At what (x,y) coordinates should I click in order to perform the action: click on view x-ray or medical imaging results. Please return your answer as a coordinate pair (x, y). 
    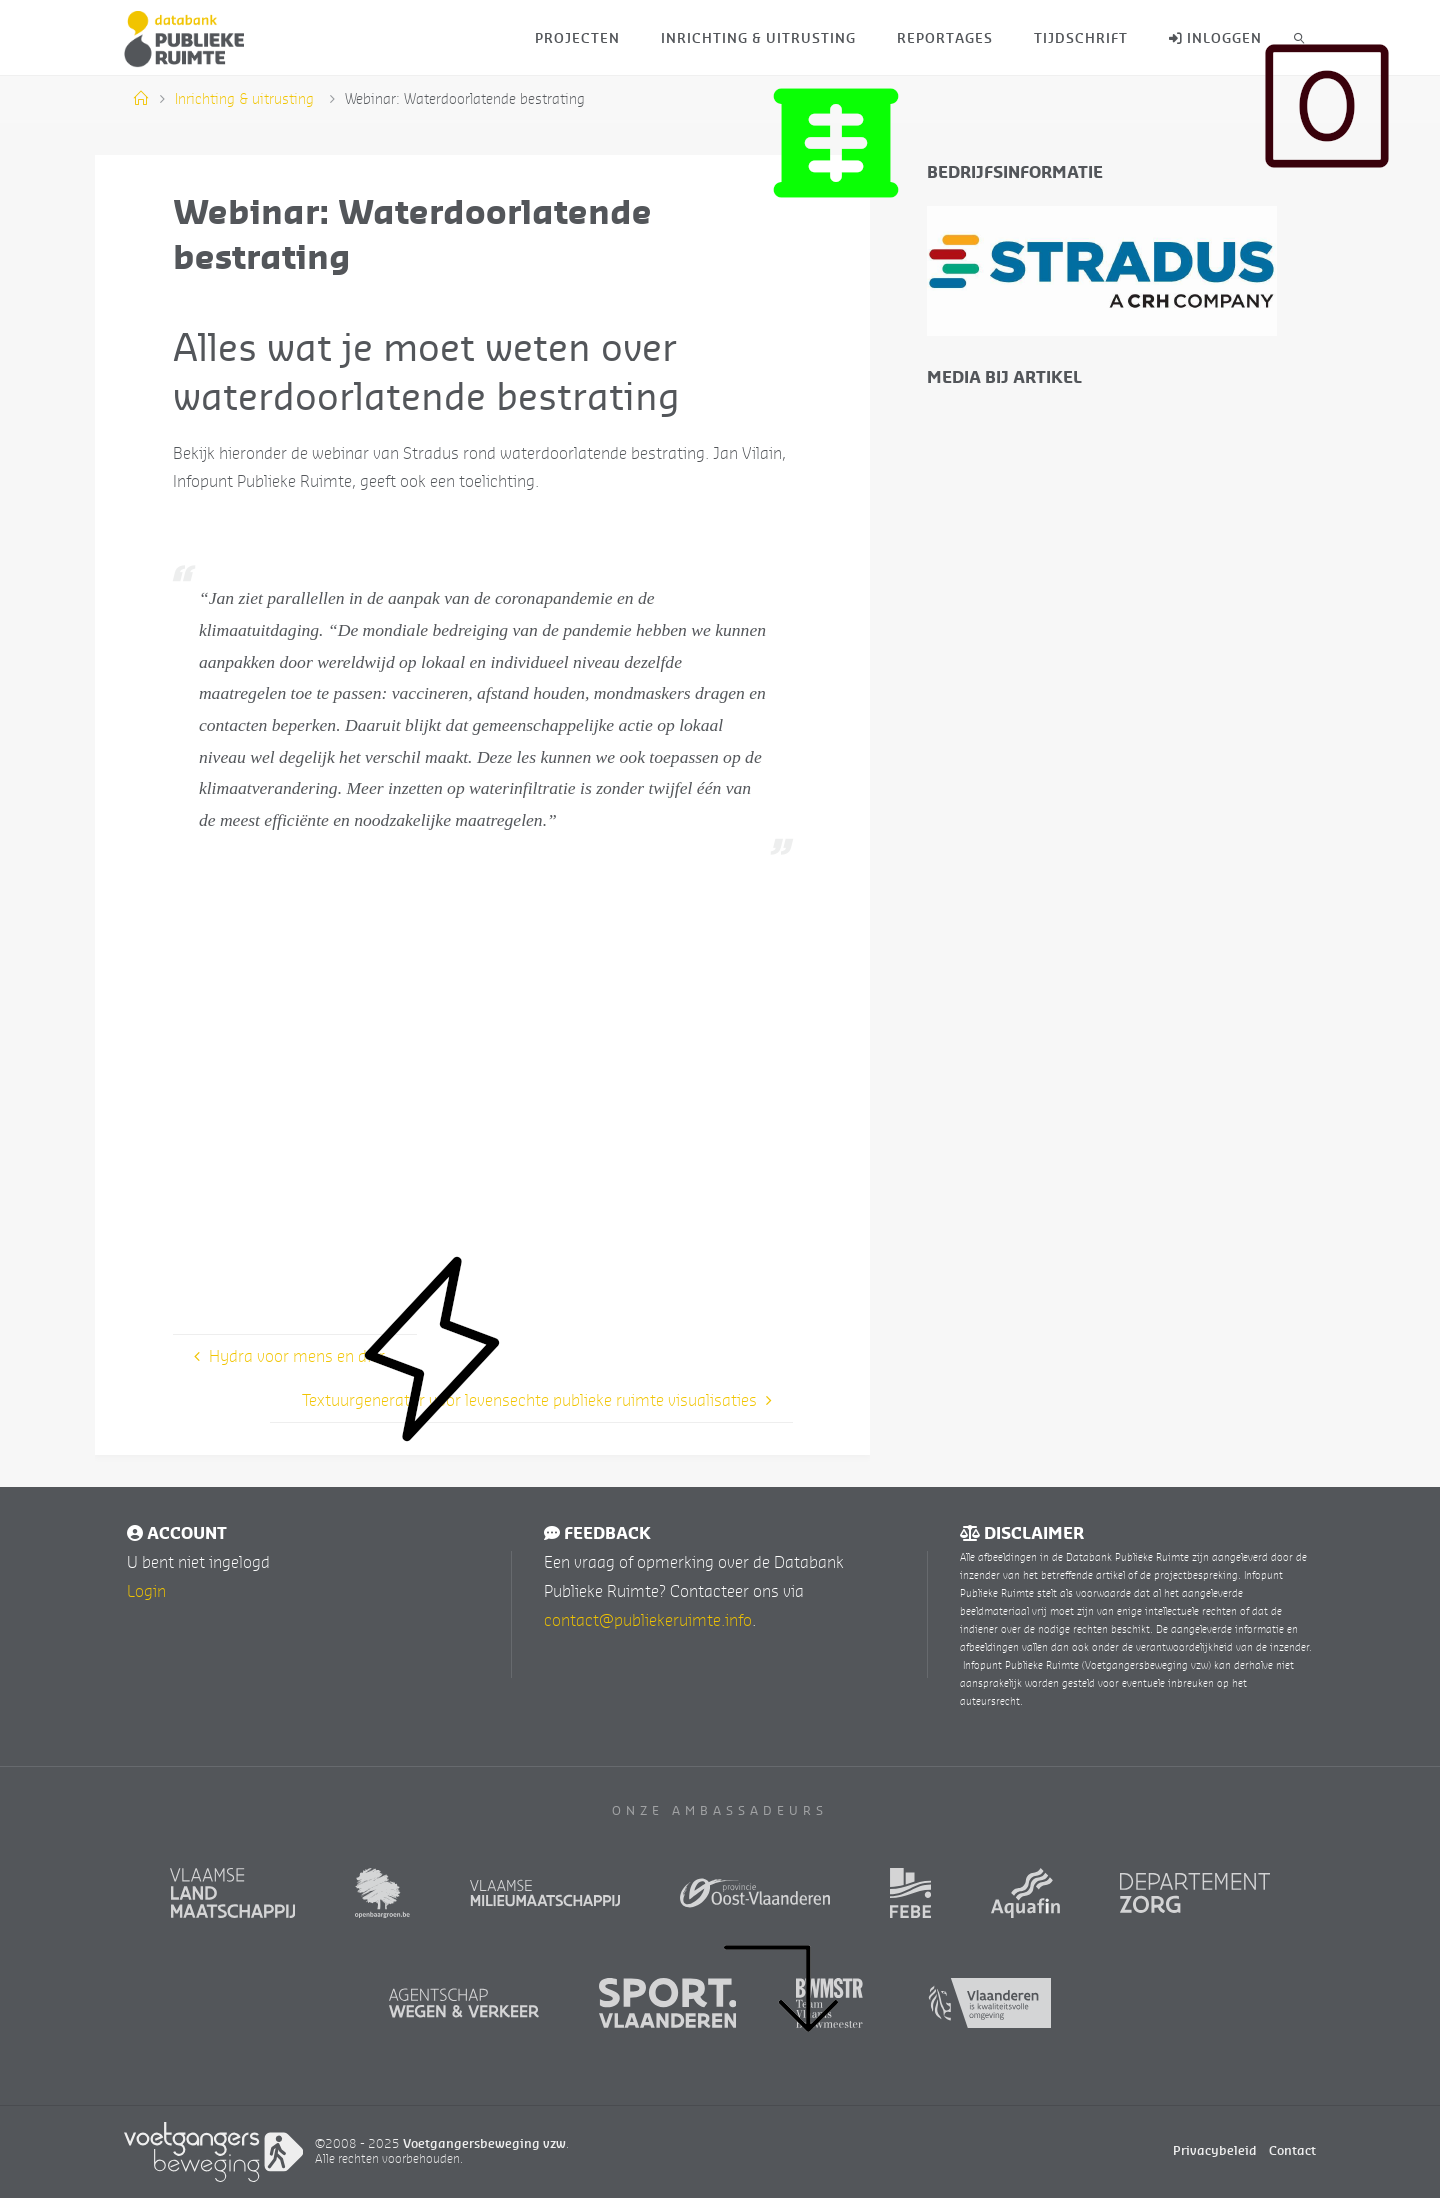
    Looking at the image, I should click on (836, 143).